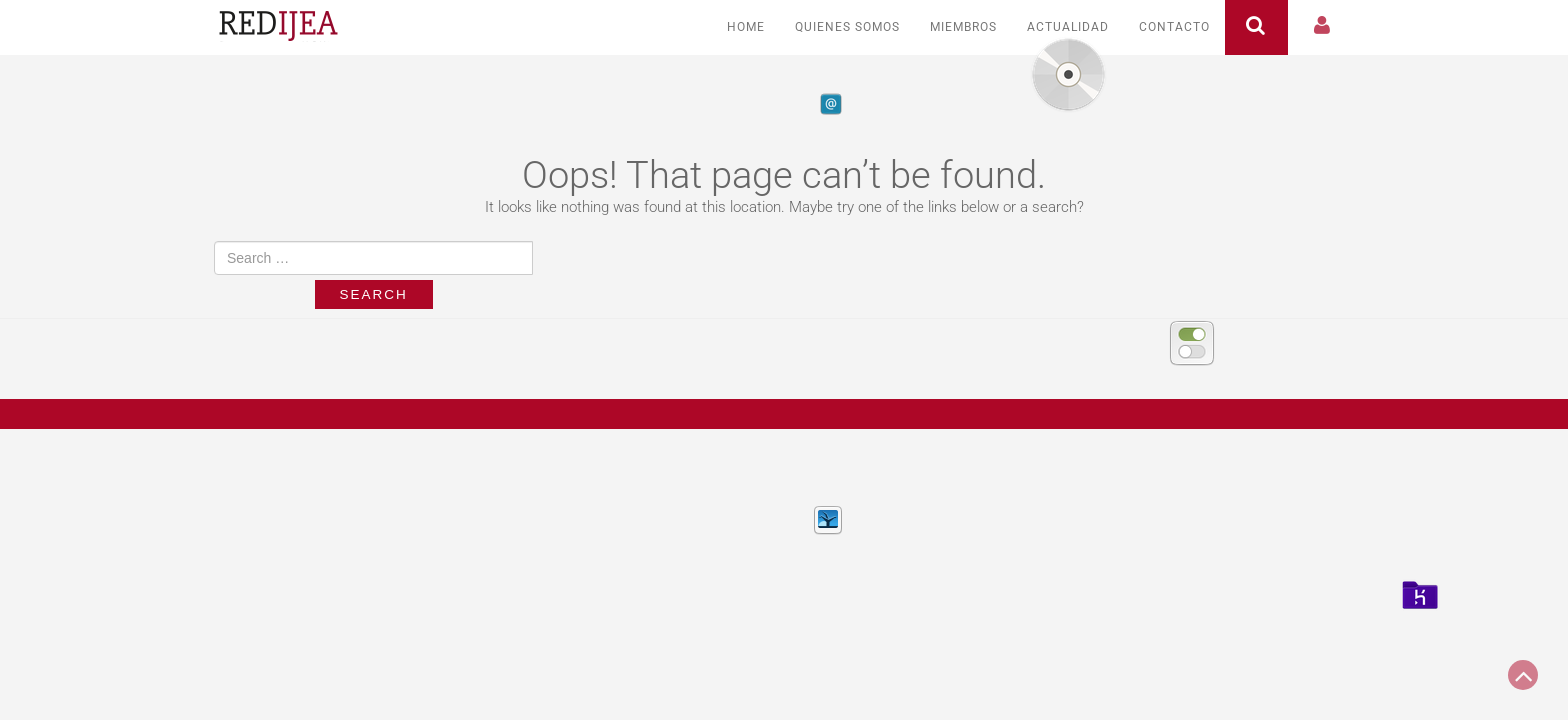  I want to click on represents a DVD+R writable disc, so click(1068, 74).